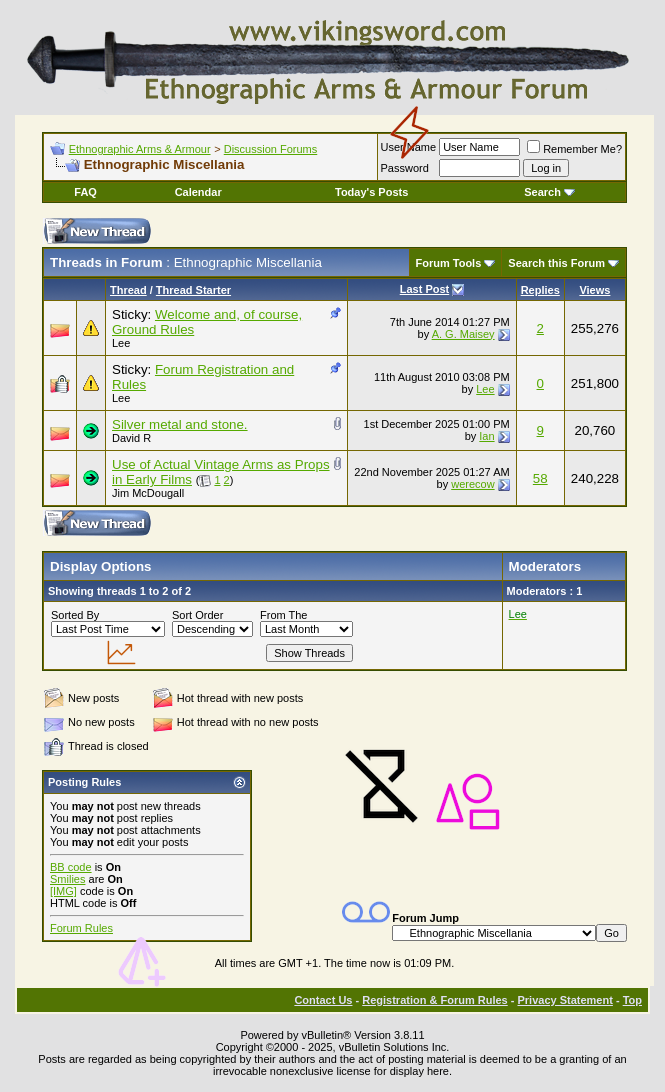 This screenshot has width=665, height=1092. I want to click on access shape tools or drawing options, so click(469, 804).